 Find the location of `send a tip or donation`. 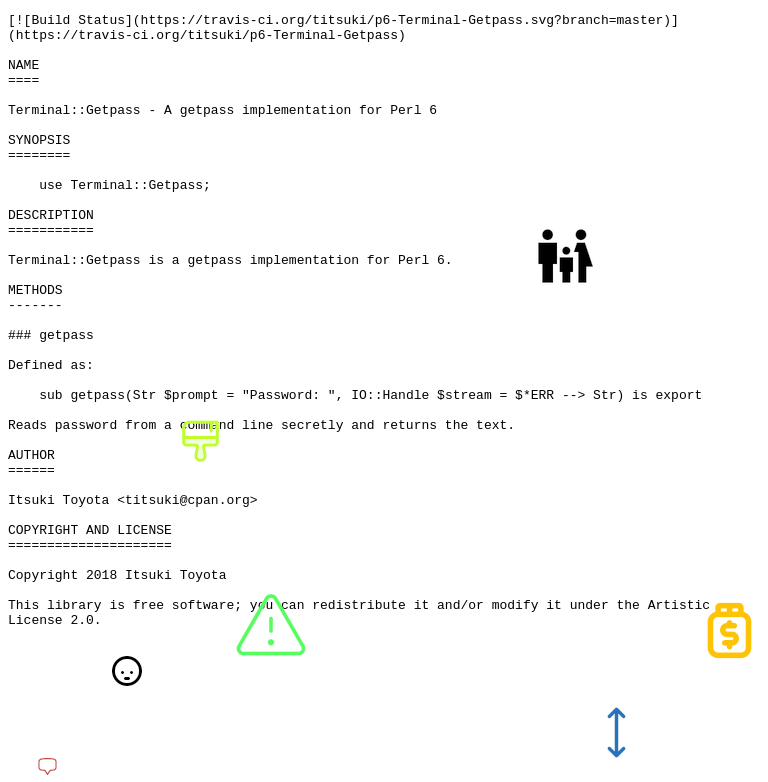

send a tip or donation is located at coordinates (729, 630).